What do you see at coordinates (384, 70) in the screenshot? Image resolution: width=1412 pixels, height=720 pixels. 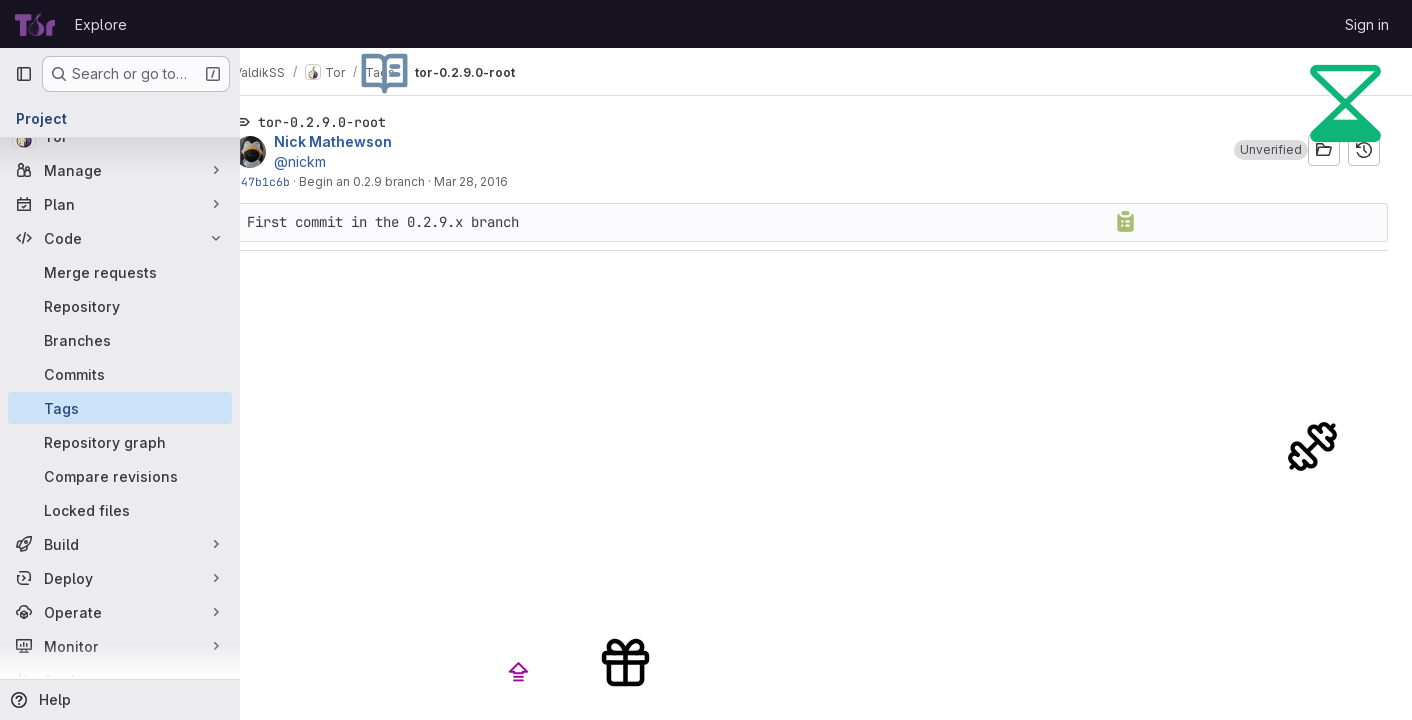 I see `open reading mode or e-reader` at bounding box center [384, 70].